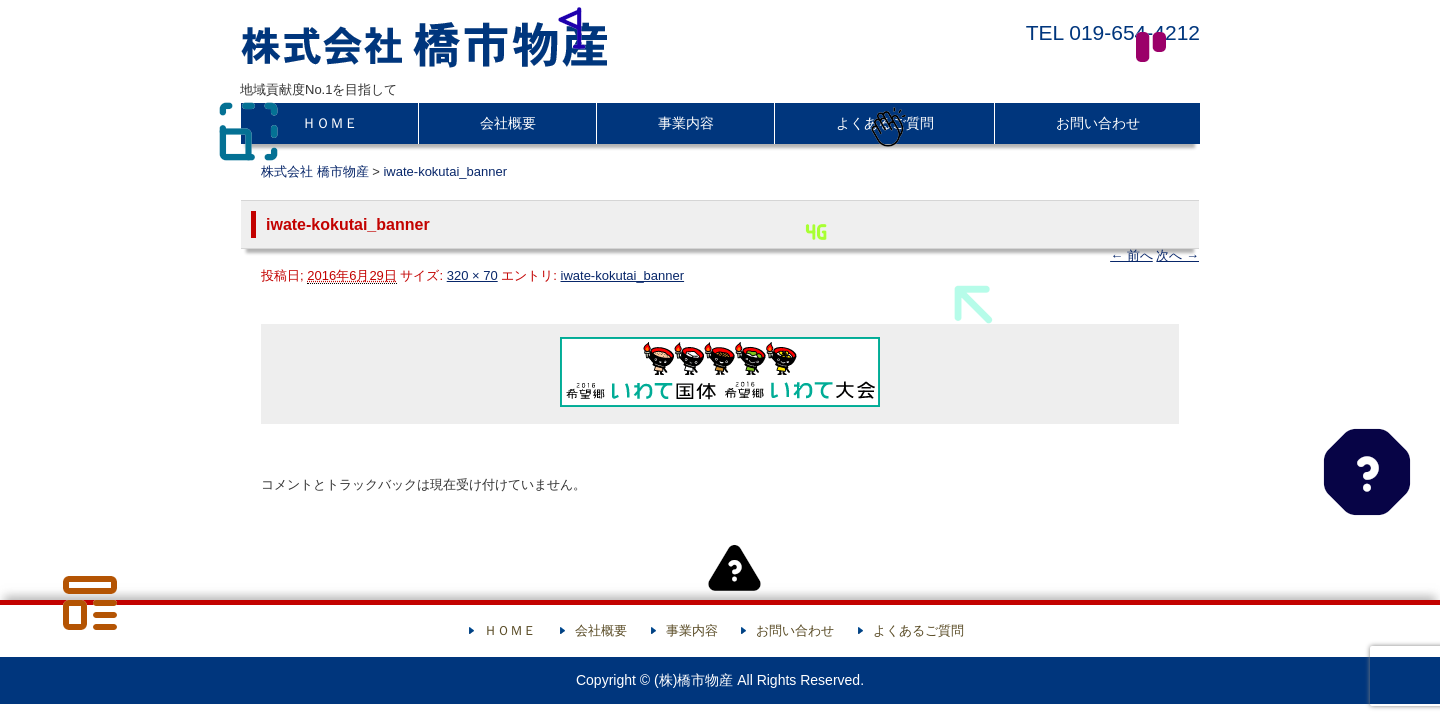 The image size is (1440, 720). Describe the element at coordinates (575, 28) in the screenshot. I see `mark or flag an important item` at that location.